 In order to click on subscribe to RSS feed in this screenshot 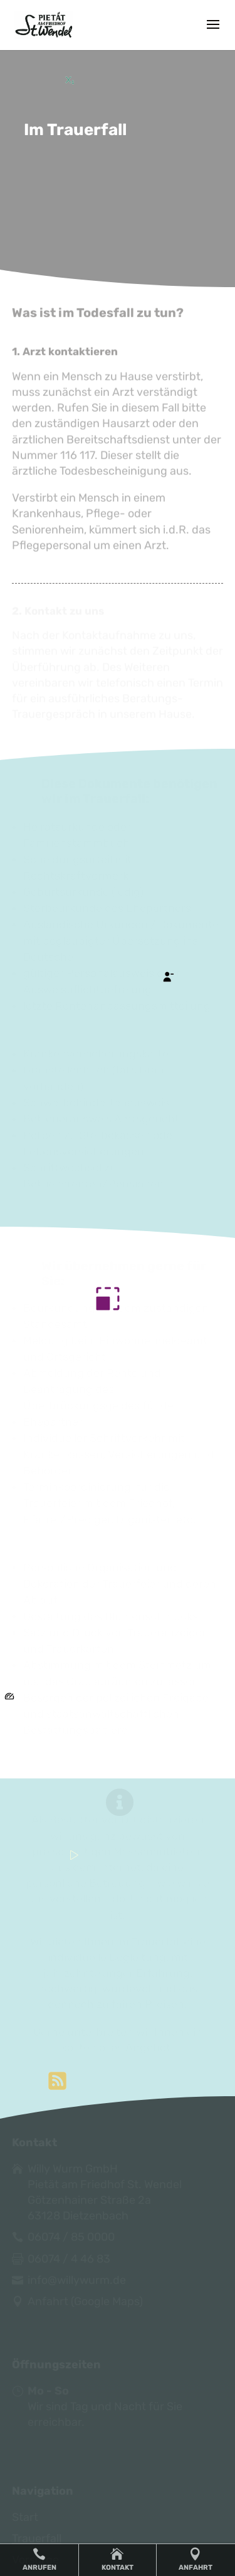, I will do `click(57, 2081)`.